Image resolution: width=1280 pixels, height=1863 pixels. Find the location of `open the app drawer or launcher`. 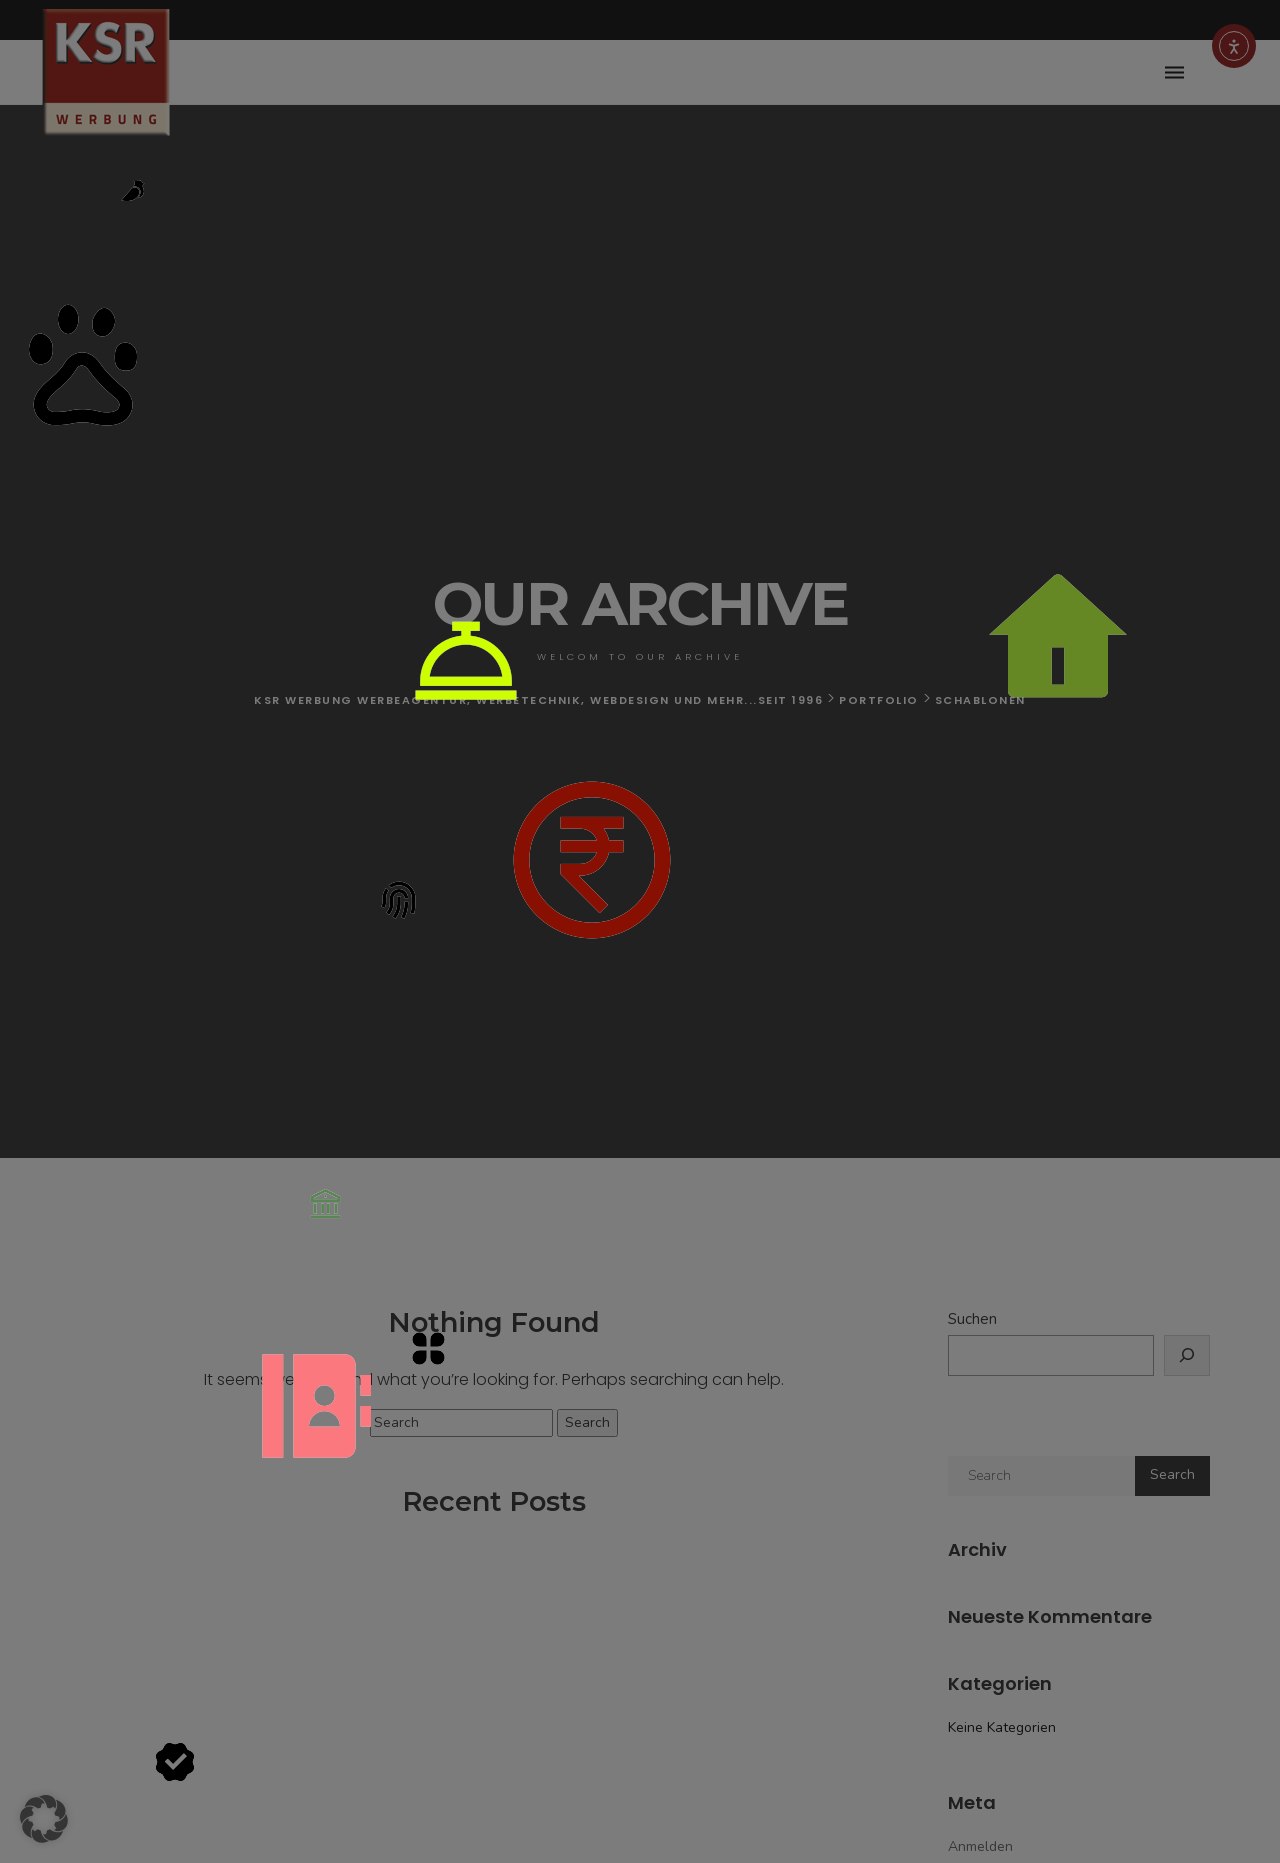

open the app drawer or launcher is located at coordinates (428, 1348).